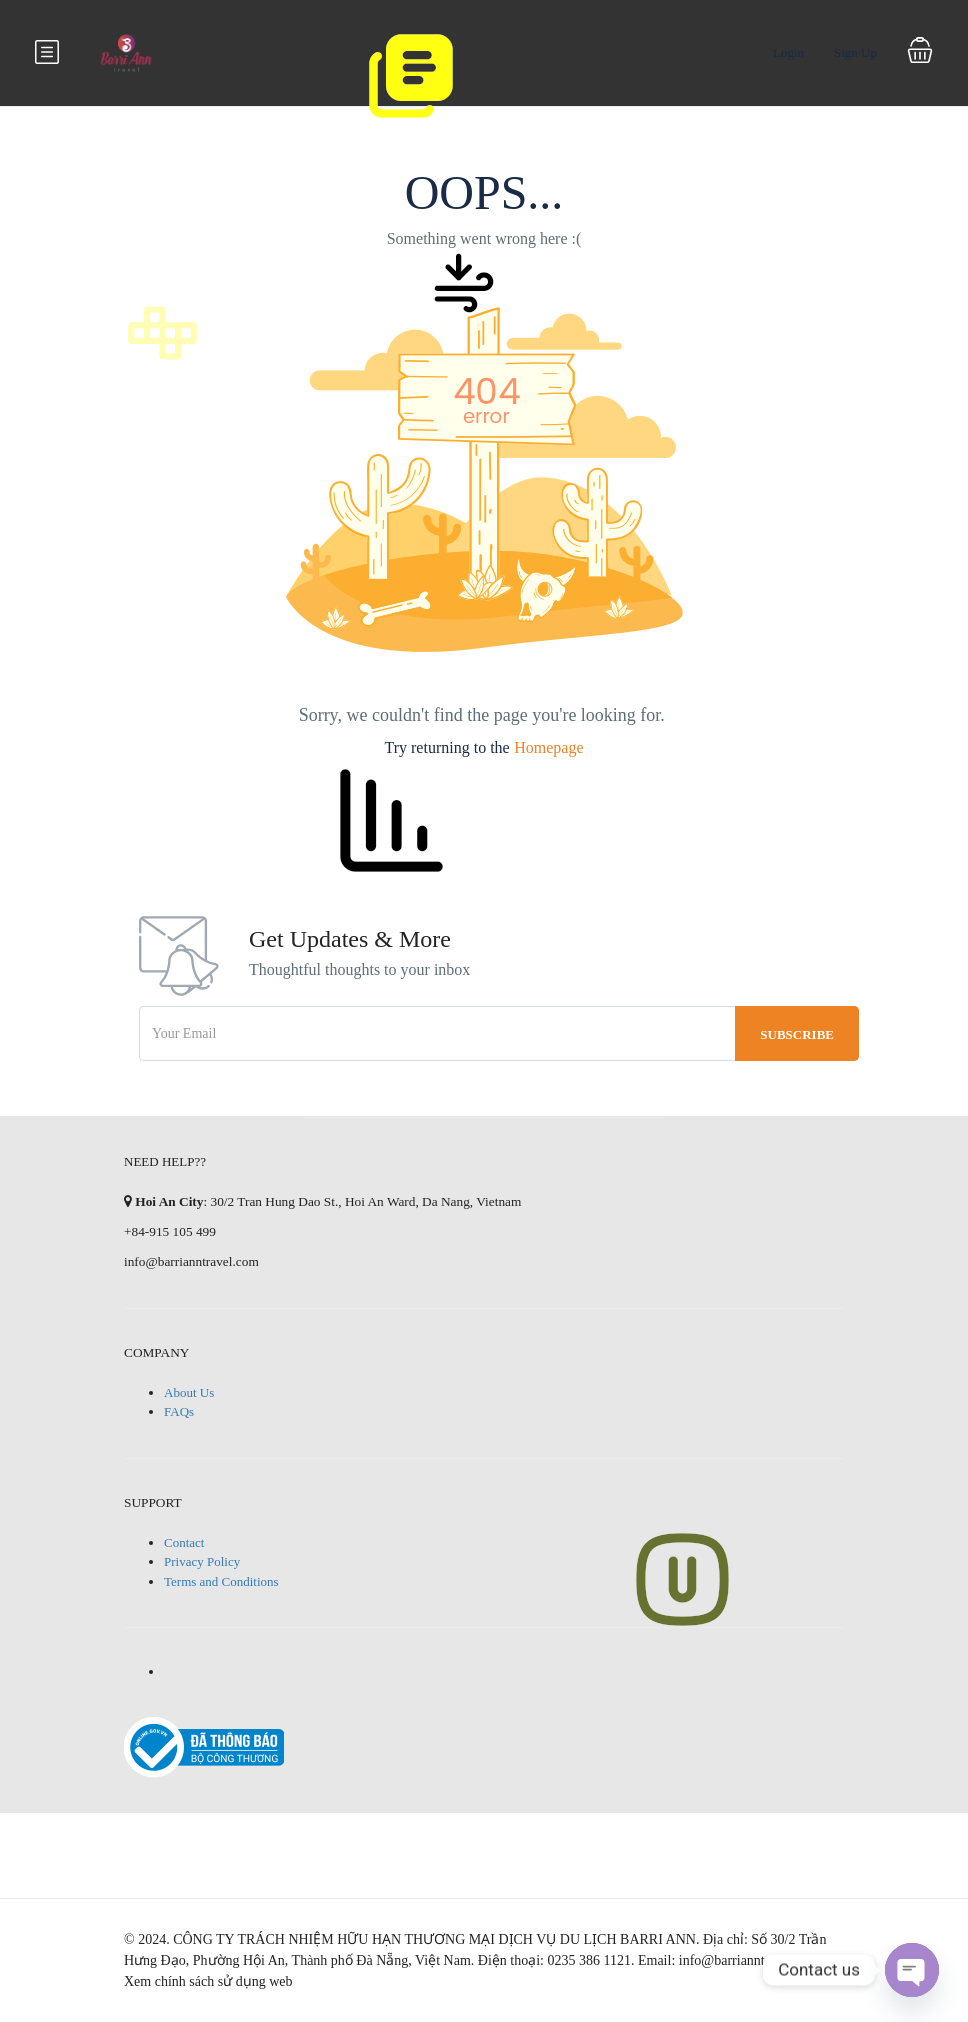  What do you see at coordinates (682, 1579) in the screenshot?
I see `indicates an item starting with the letter U` at bounding box center [682, 1579].